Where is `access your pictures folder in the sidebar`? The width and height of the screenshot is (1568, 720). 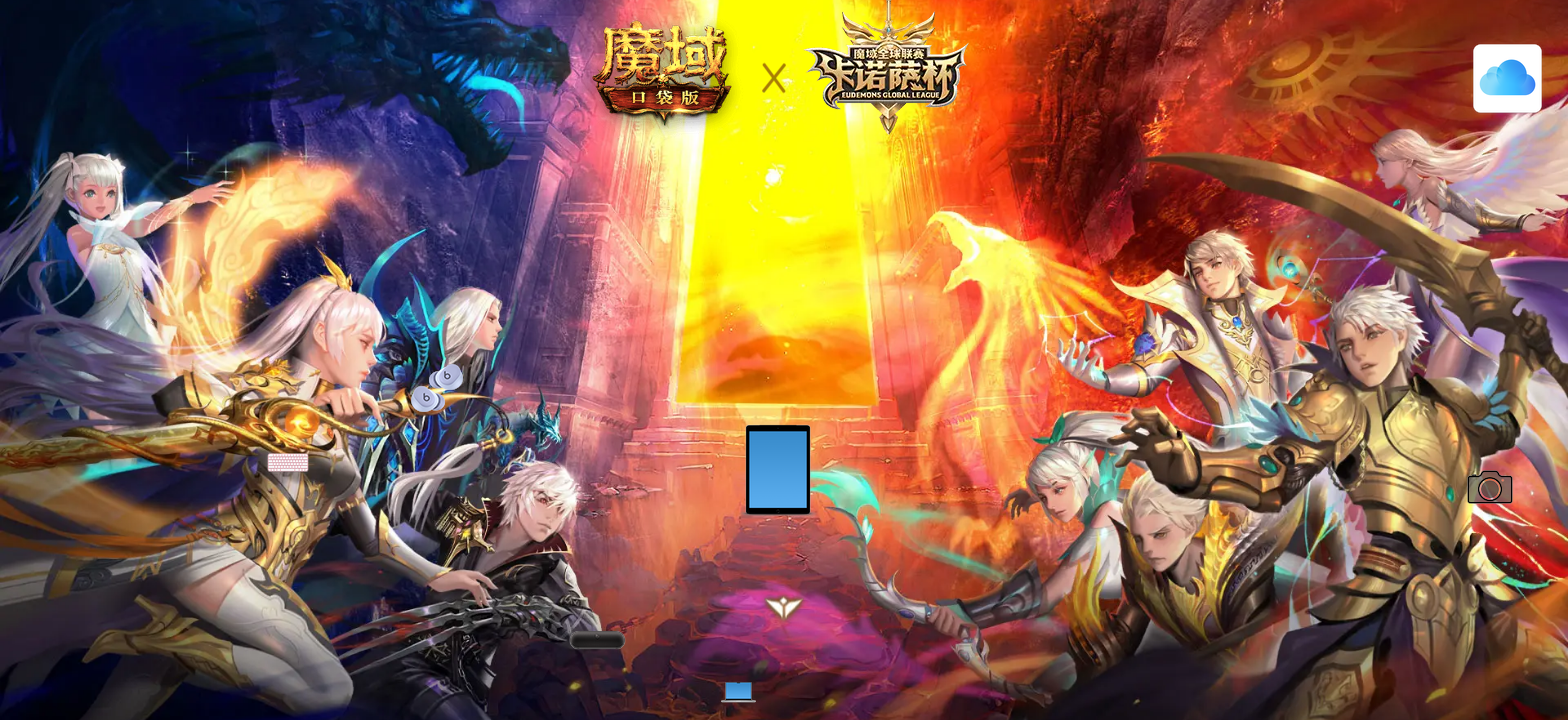 access your pictures folder in the sidebar is located at coordinates (1490, 487).